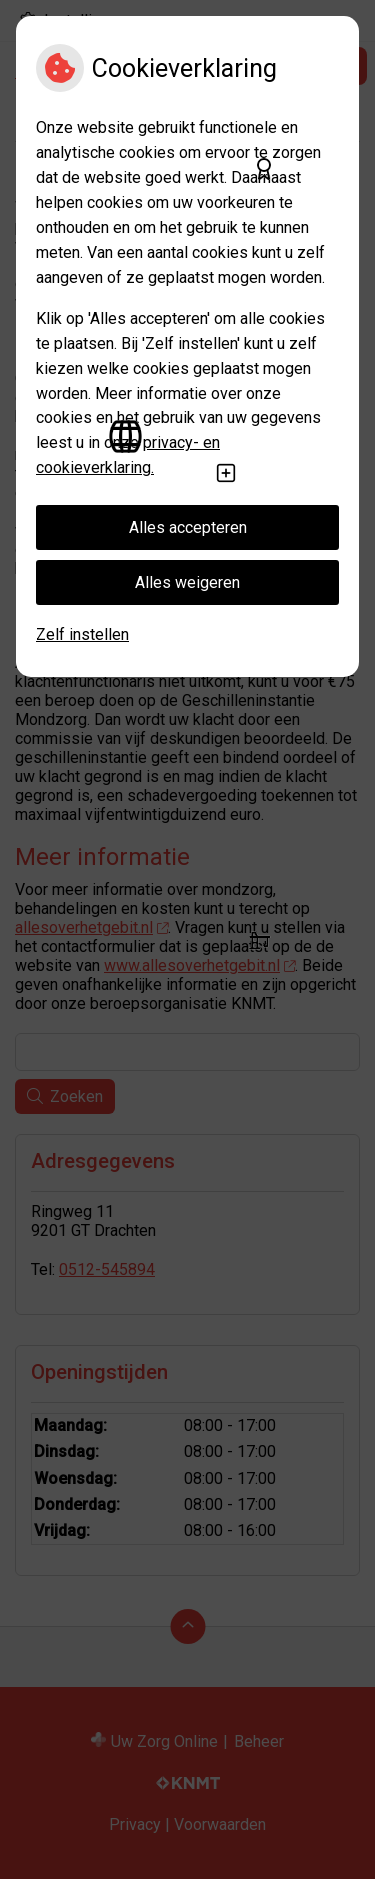 The width and height of the screenshot is (375, 1879). I want to click on view inventory or storage items, so click(125, 436).